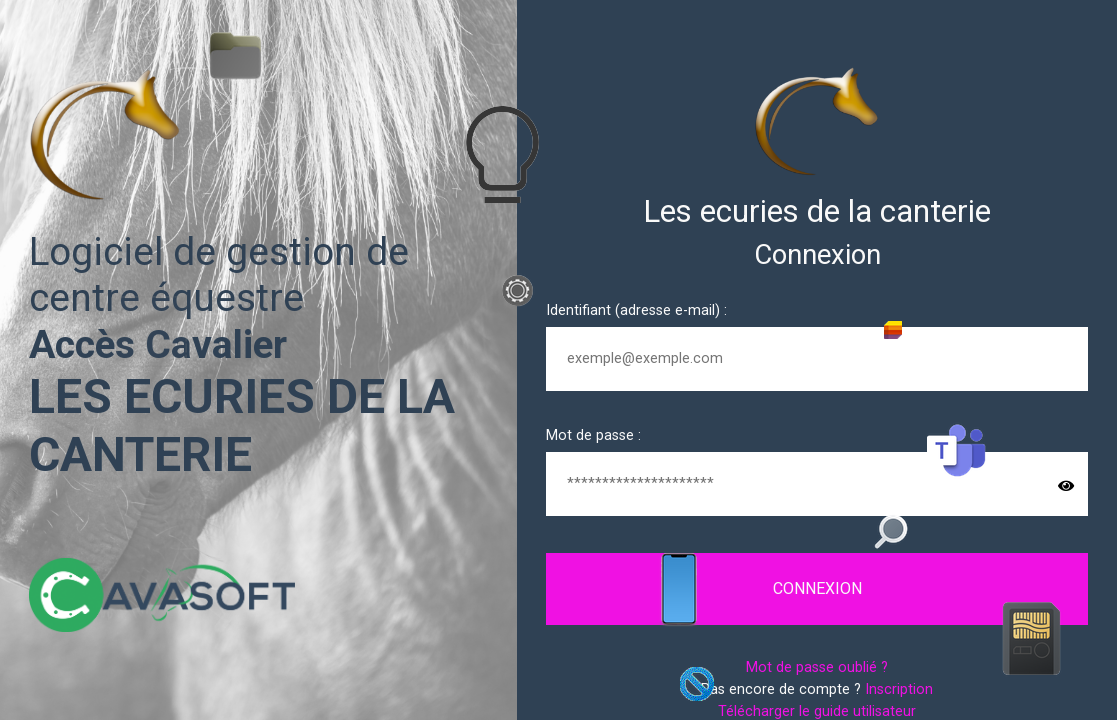 This screenshot has height=720, width=1117. I want to click on iPhone XS Max device connected to your Mac, so click(679, 590).